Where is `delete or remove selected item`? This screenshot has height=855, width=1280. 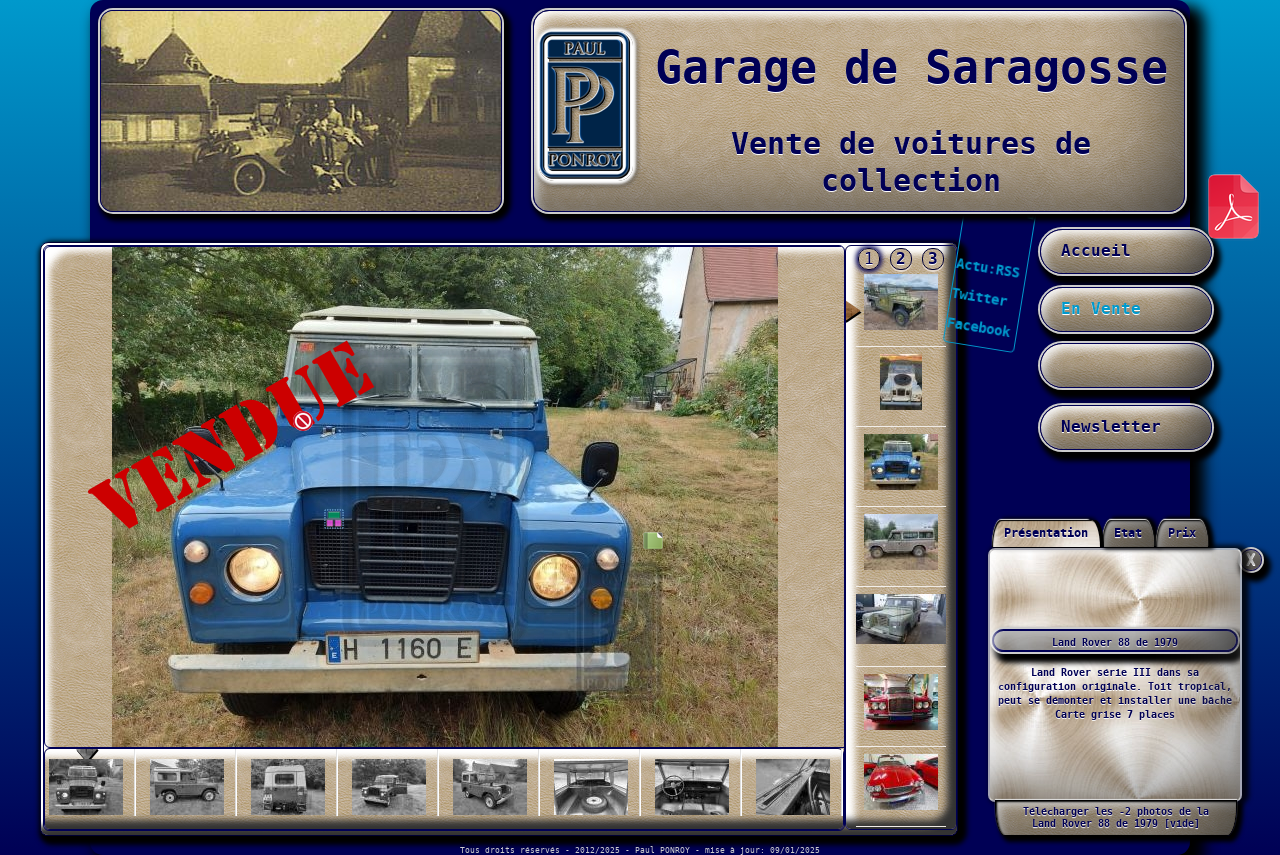
delete or remove selected item is located at coordinates (303, 421).